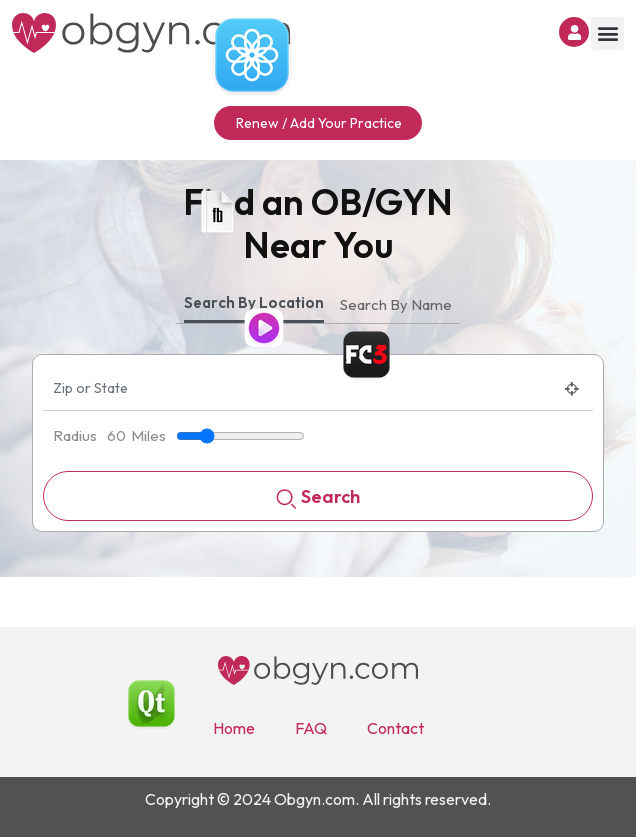 The width and height of the screenshot is (636, 837). What do you see at coordinates (217, 212) in the screenshot?
I see `a fictionbook (.fb2) ebook file` at bounding box center [217, 212].